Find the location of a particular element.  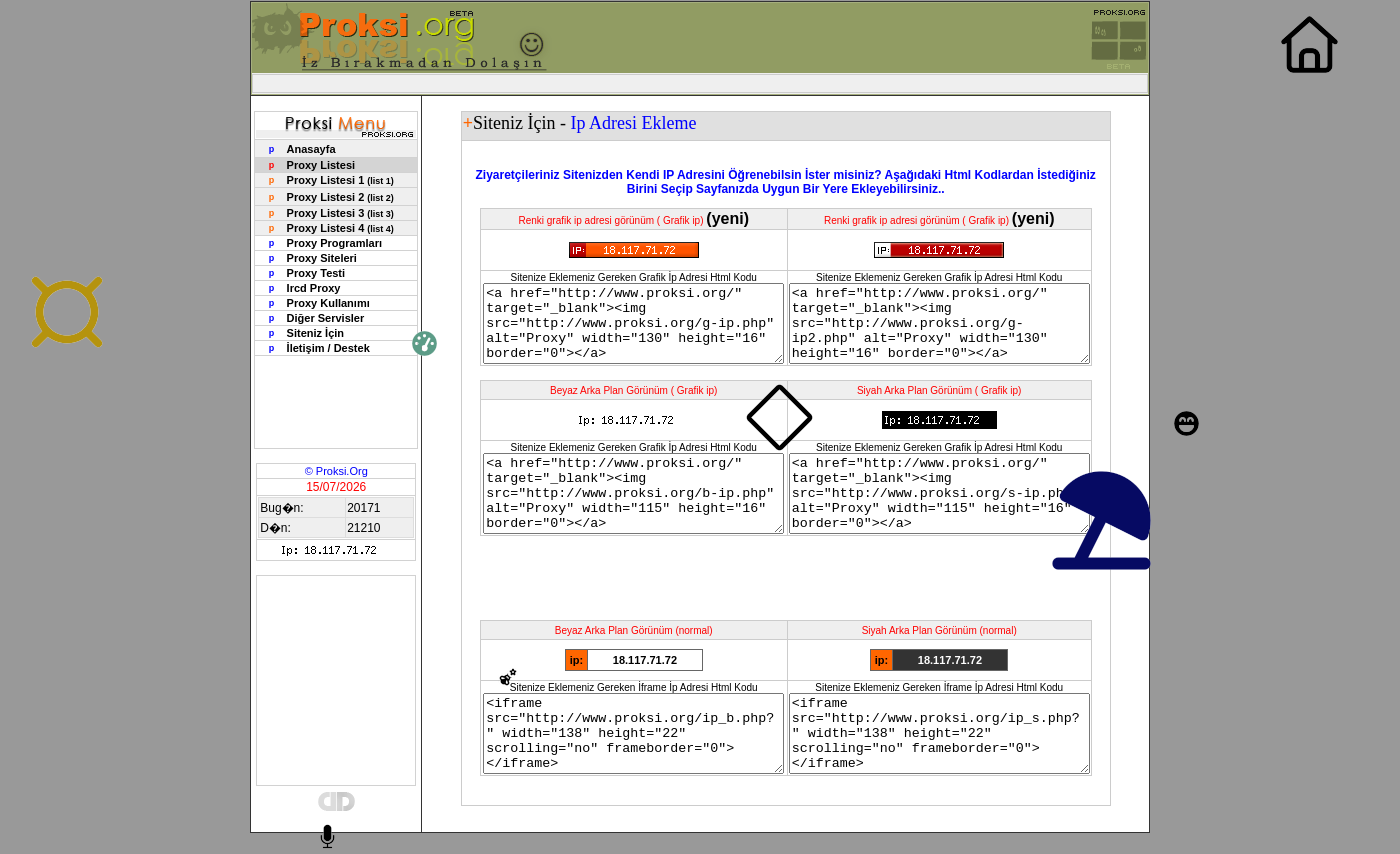

tap to start voice input is located at coordinates (327, 836).